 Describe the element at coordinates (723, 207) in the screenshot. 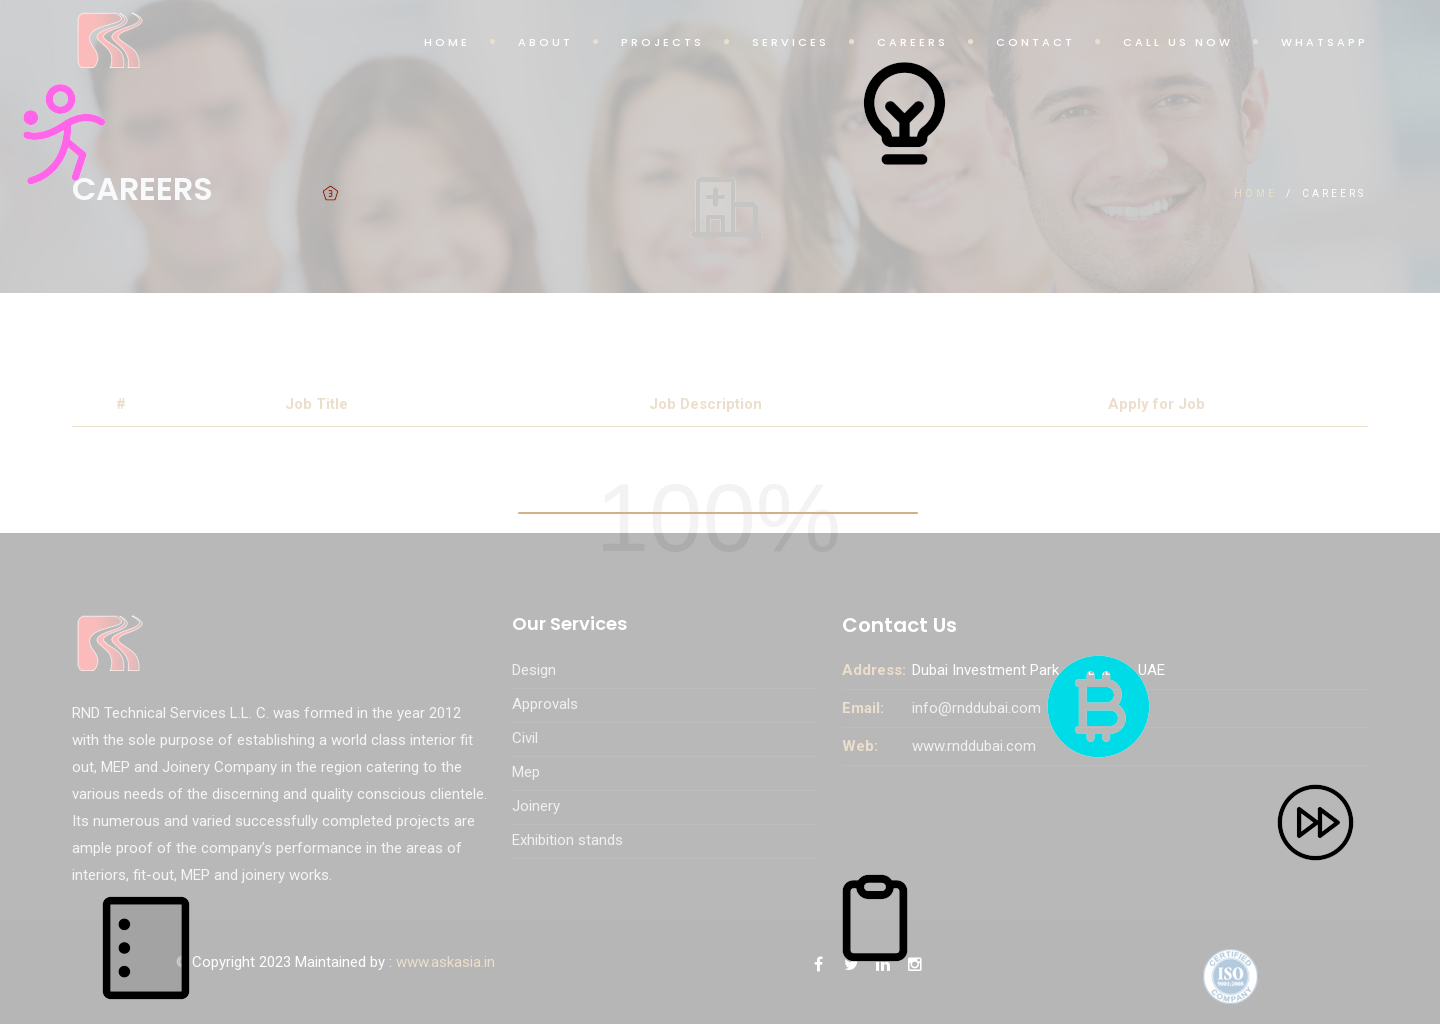

I see `find nearby hospitals or medical facilities` at that location.